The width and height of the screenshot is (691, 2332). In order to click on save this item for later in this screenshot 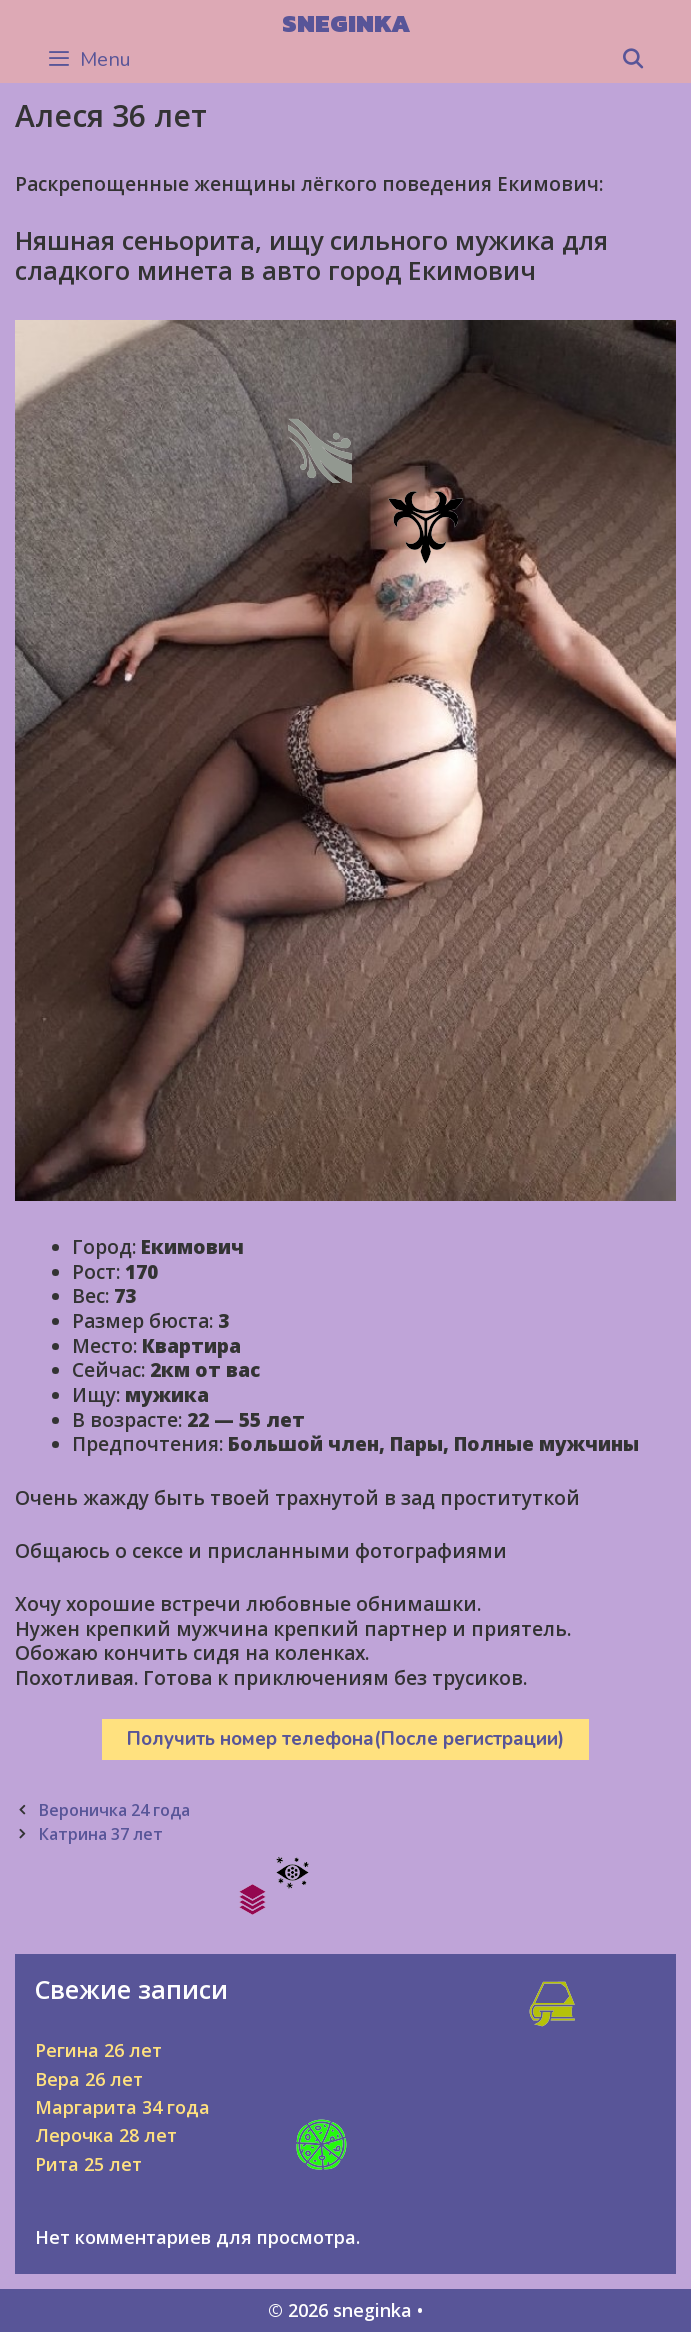, I will do `click(552, 2004)`.